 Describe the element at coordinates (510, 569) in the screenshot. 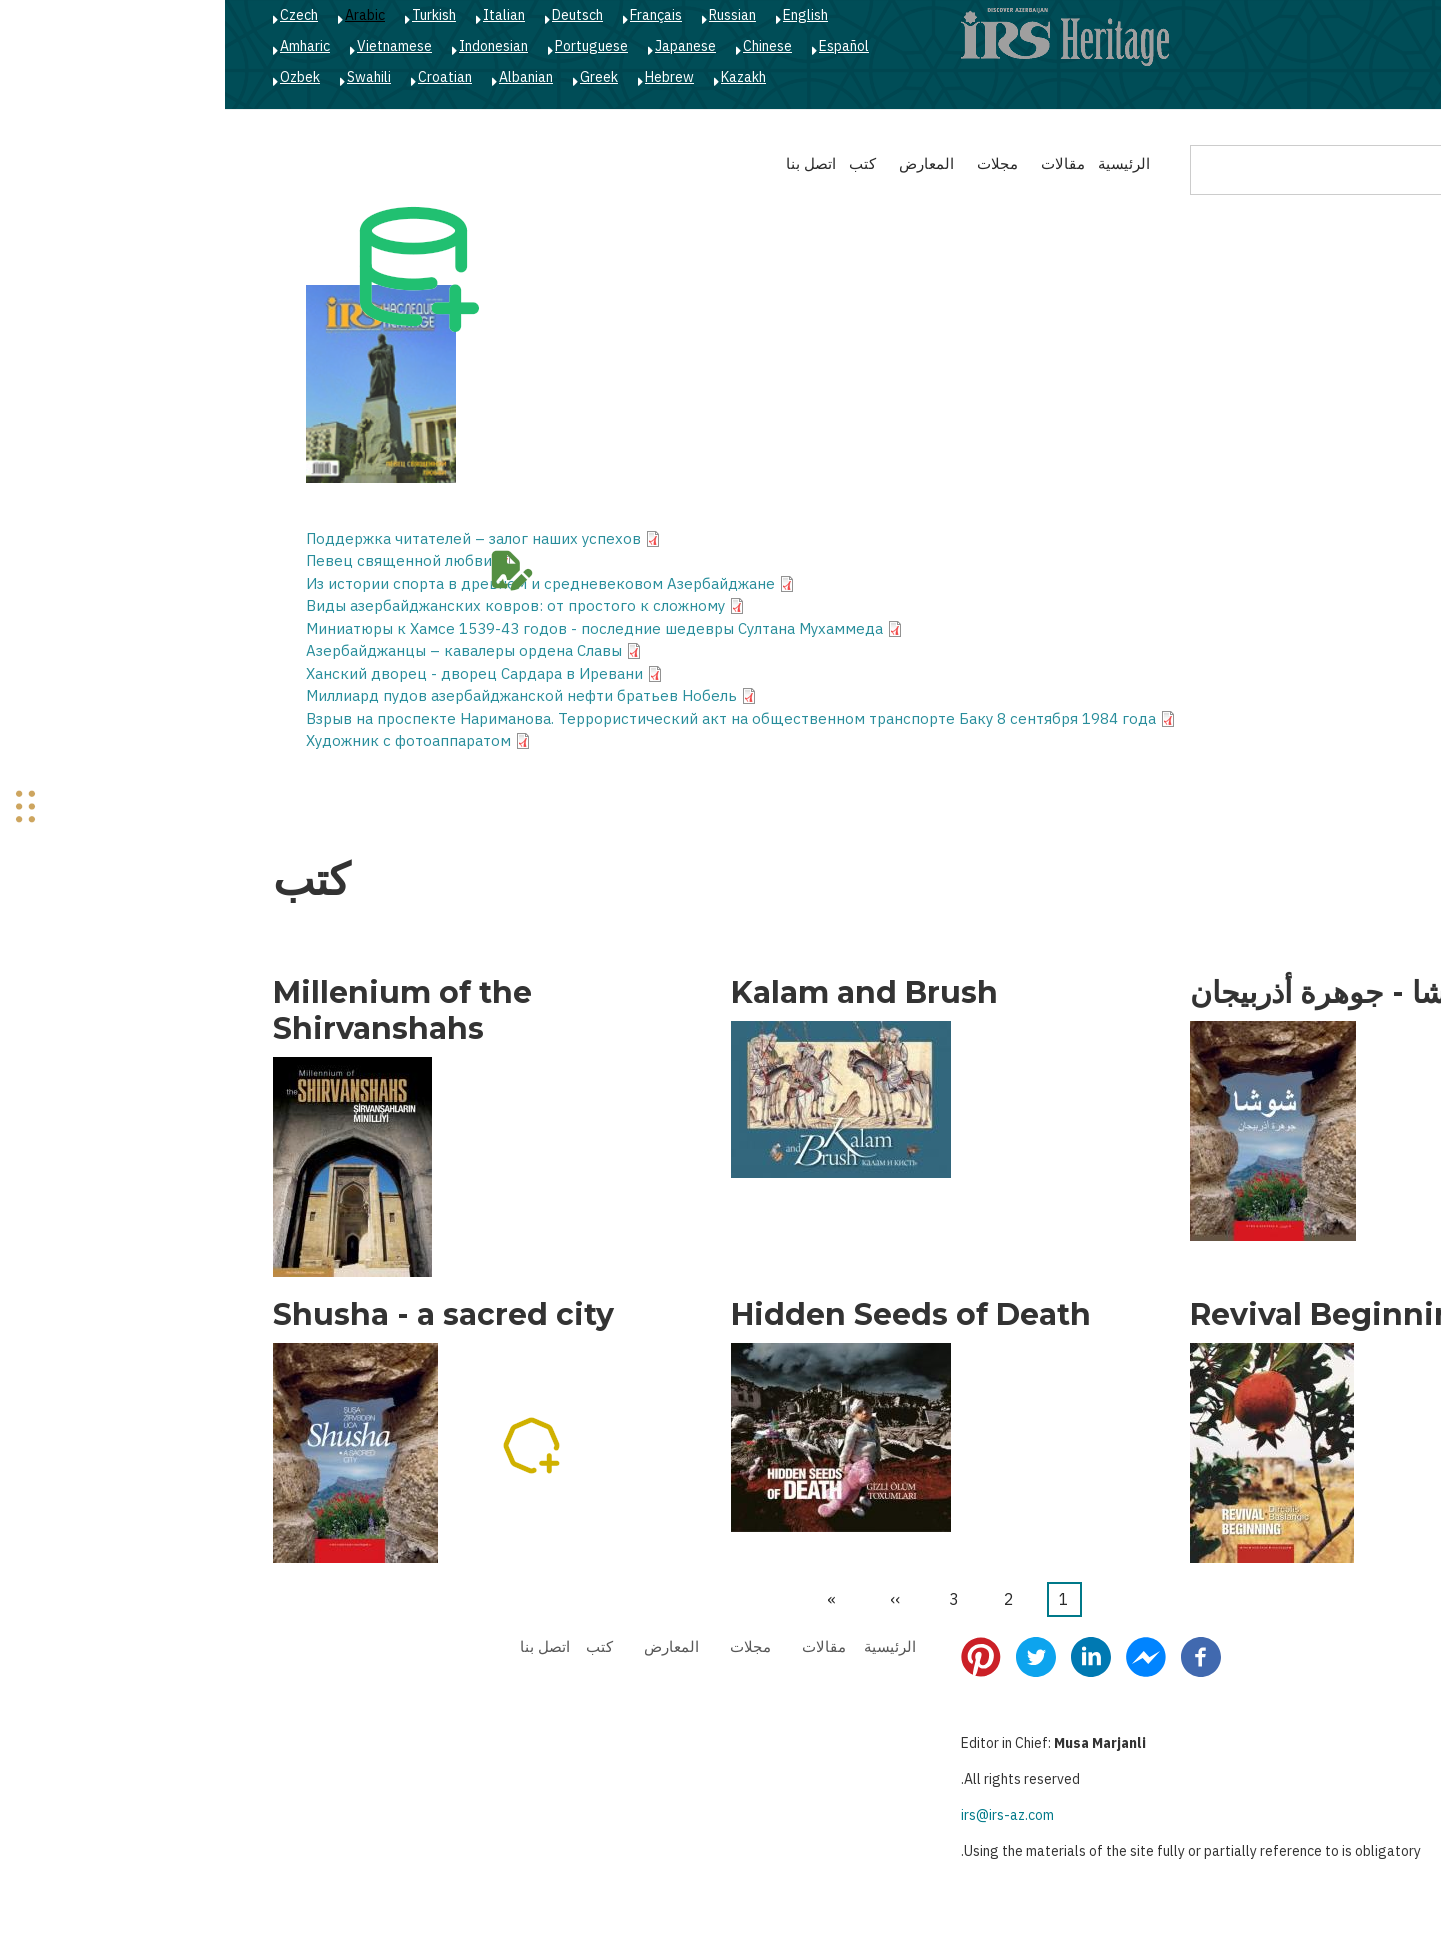

I see `sign a document` at that location.